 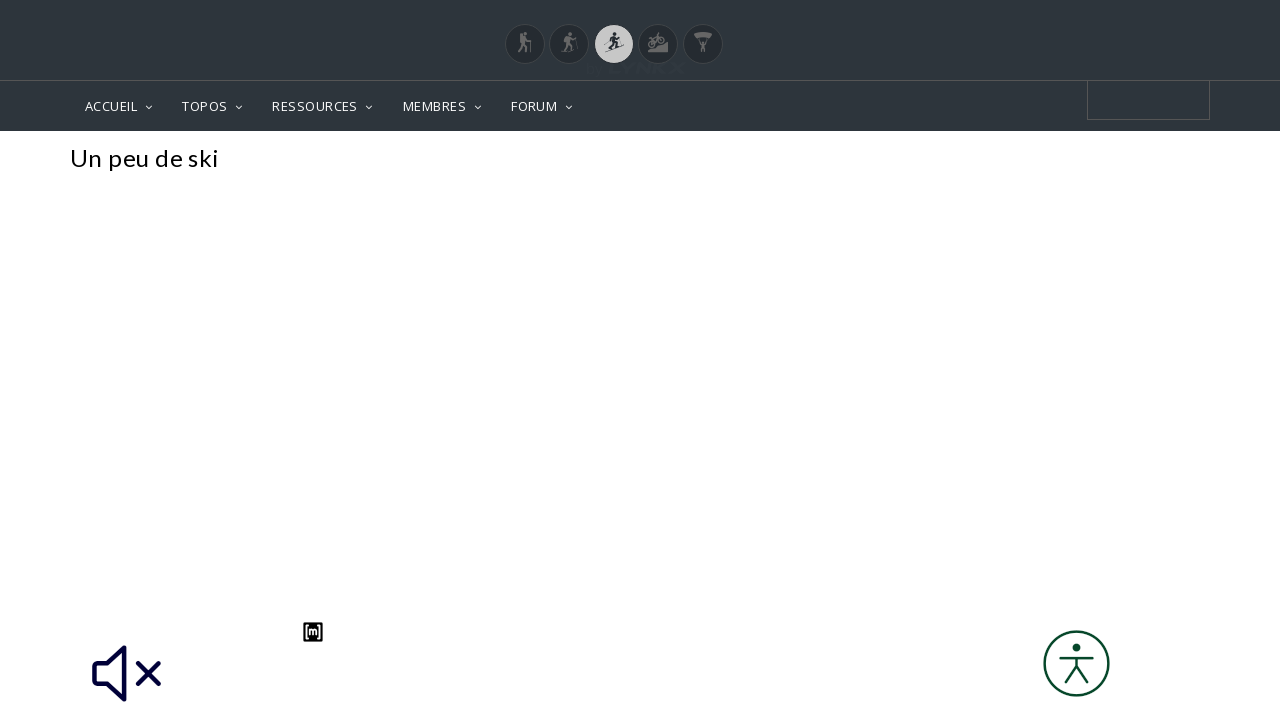 What do you see at coordinates (313, 632) in the screenshot?
I see `open matrix messaging app` at bounding box center [313, 632].